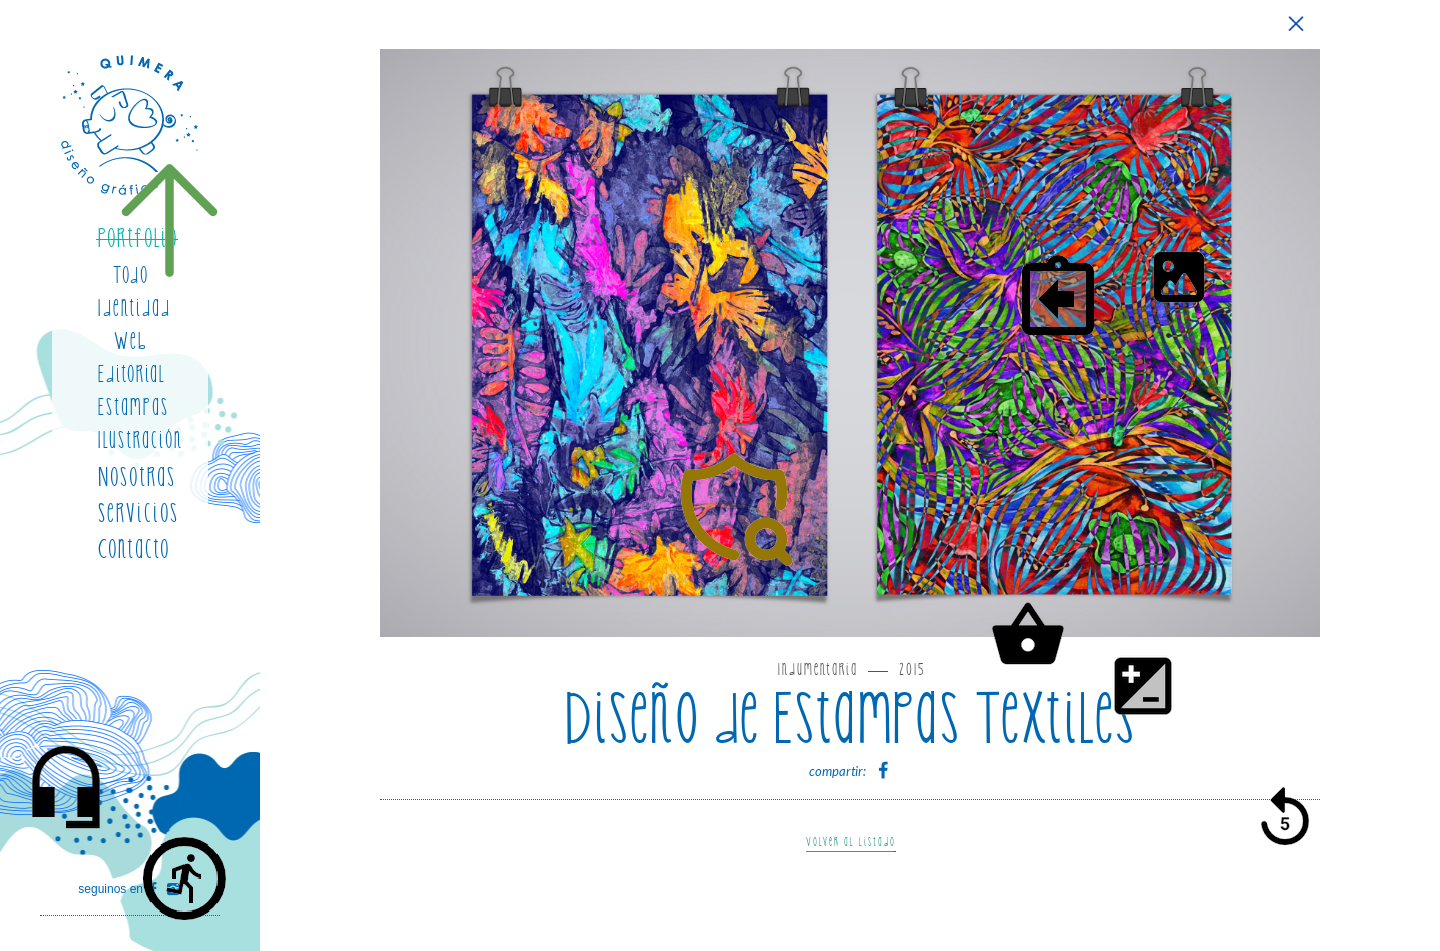  Describe the element at coordinates (1058, 299) in the screenshot. I see `return or send back an assignment` at that location.